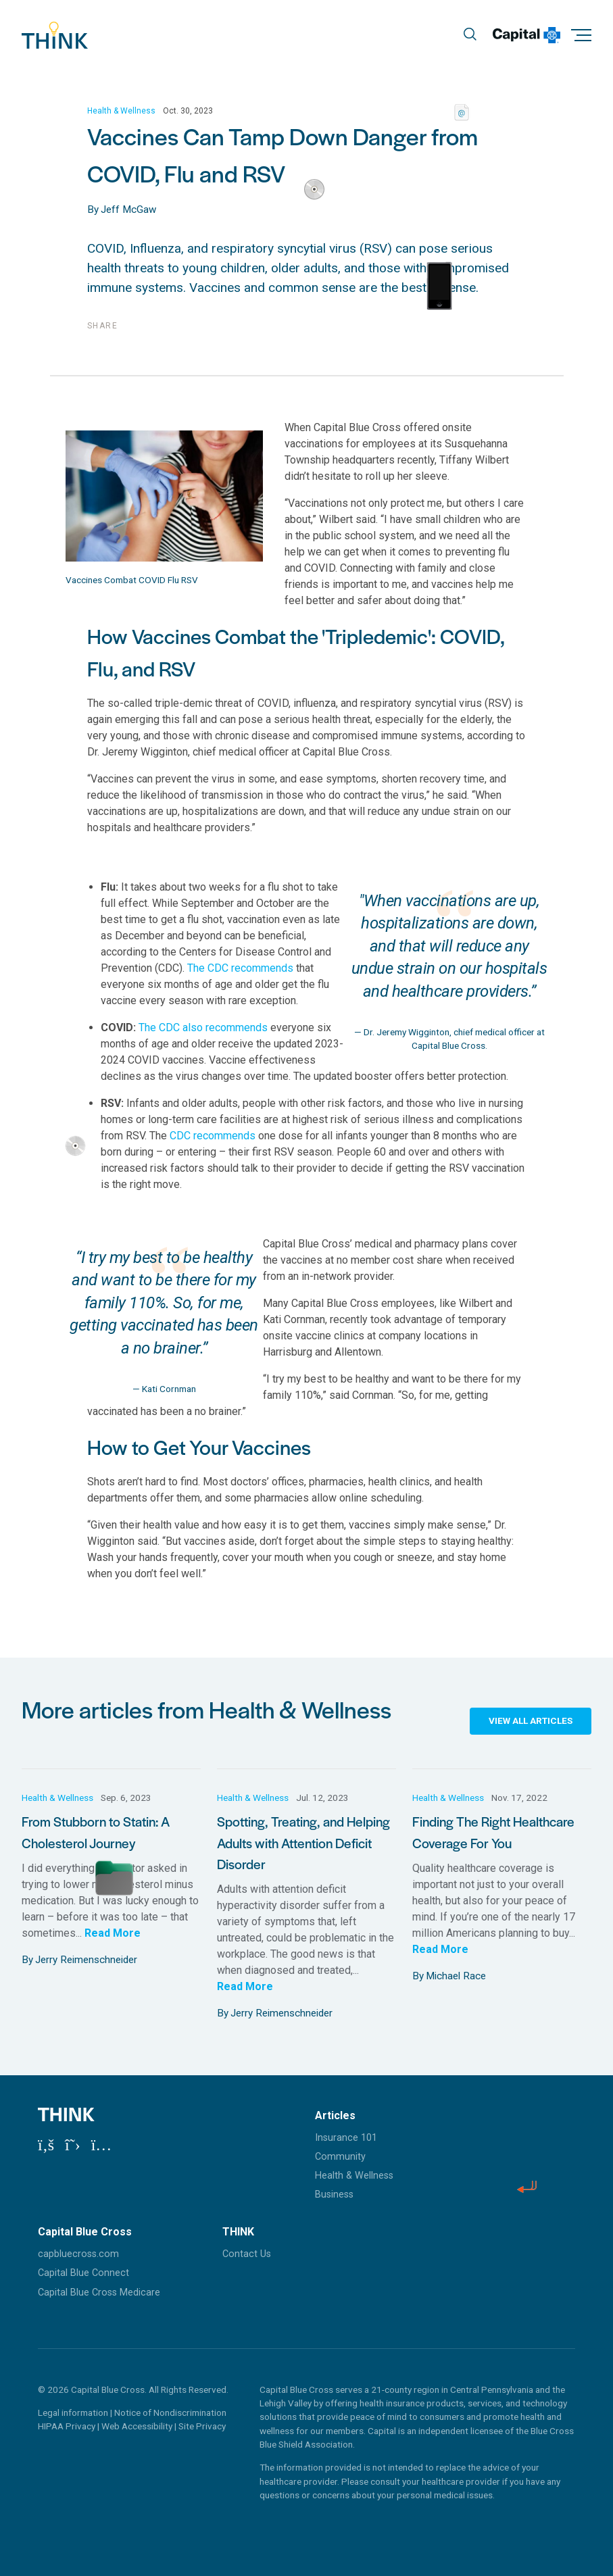 The width and height of the screenshot is (613, 2576). Describe the element at coordinates (526, 2185) in the screenshot. I see `reply to all recipients in an email thread` at that location.